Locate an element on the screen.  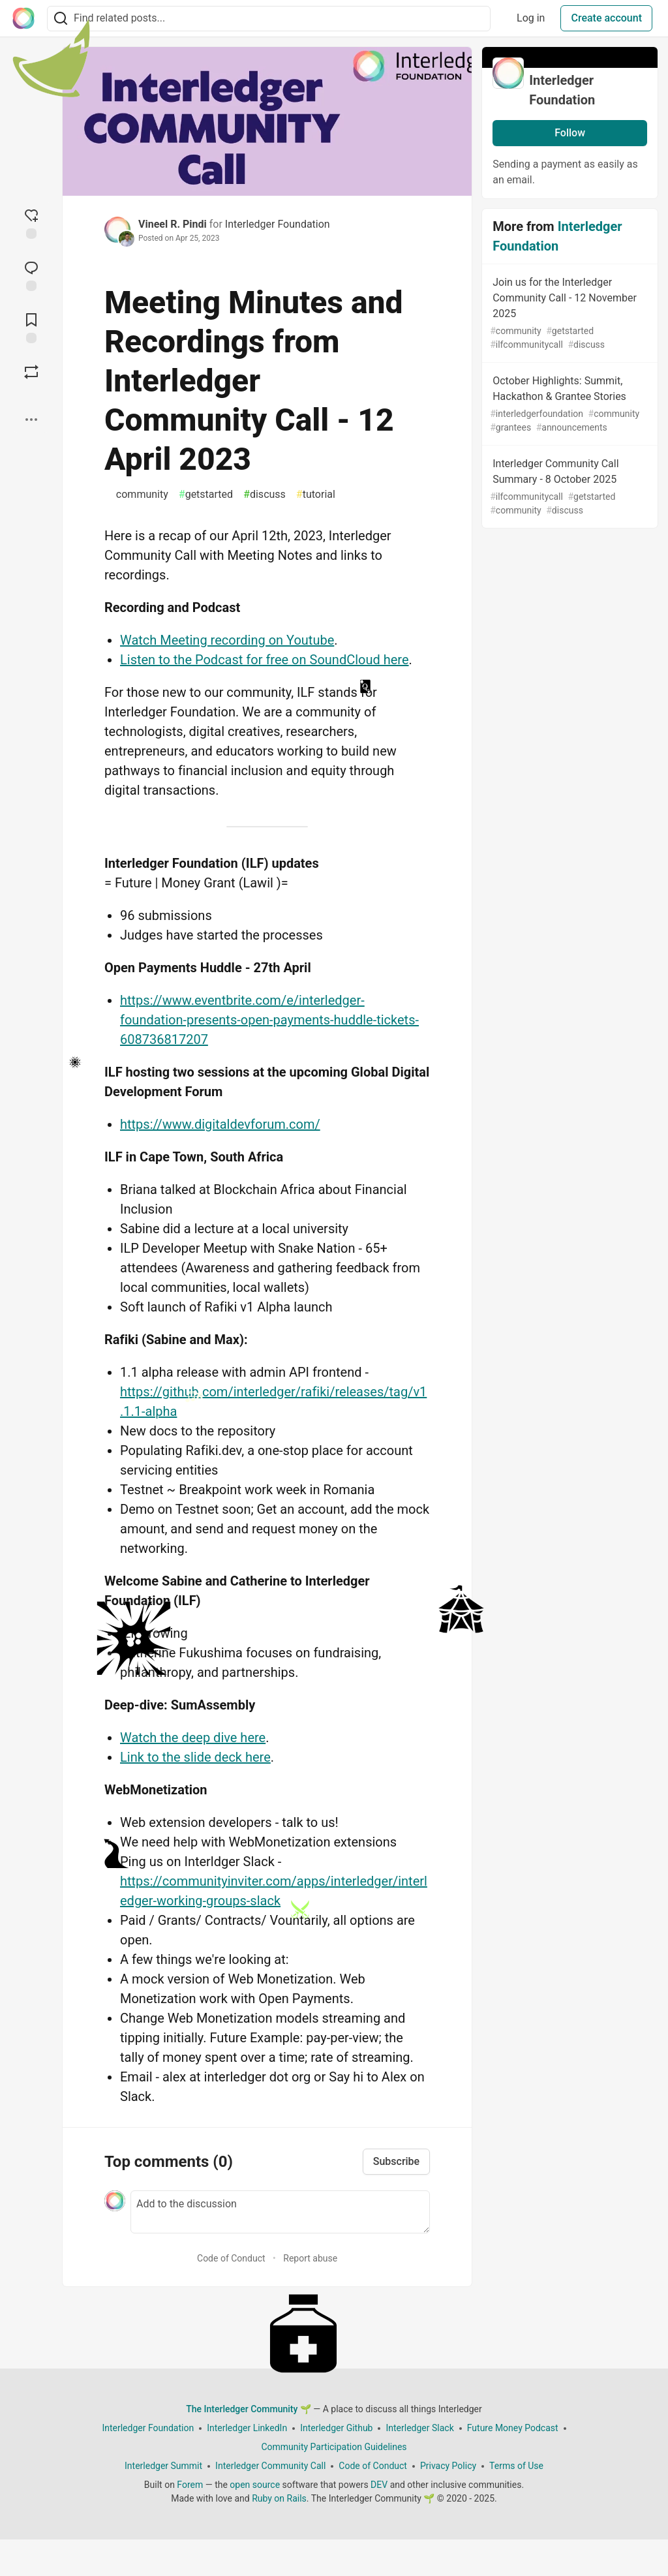
trigger an explosion or blast effect is located at coordinates (133, 1638).